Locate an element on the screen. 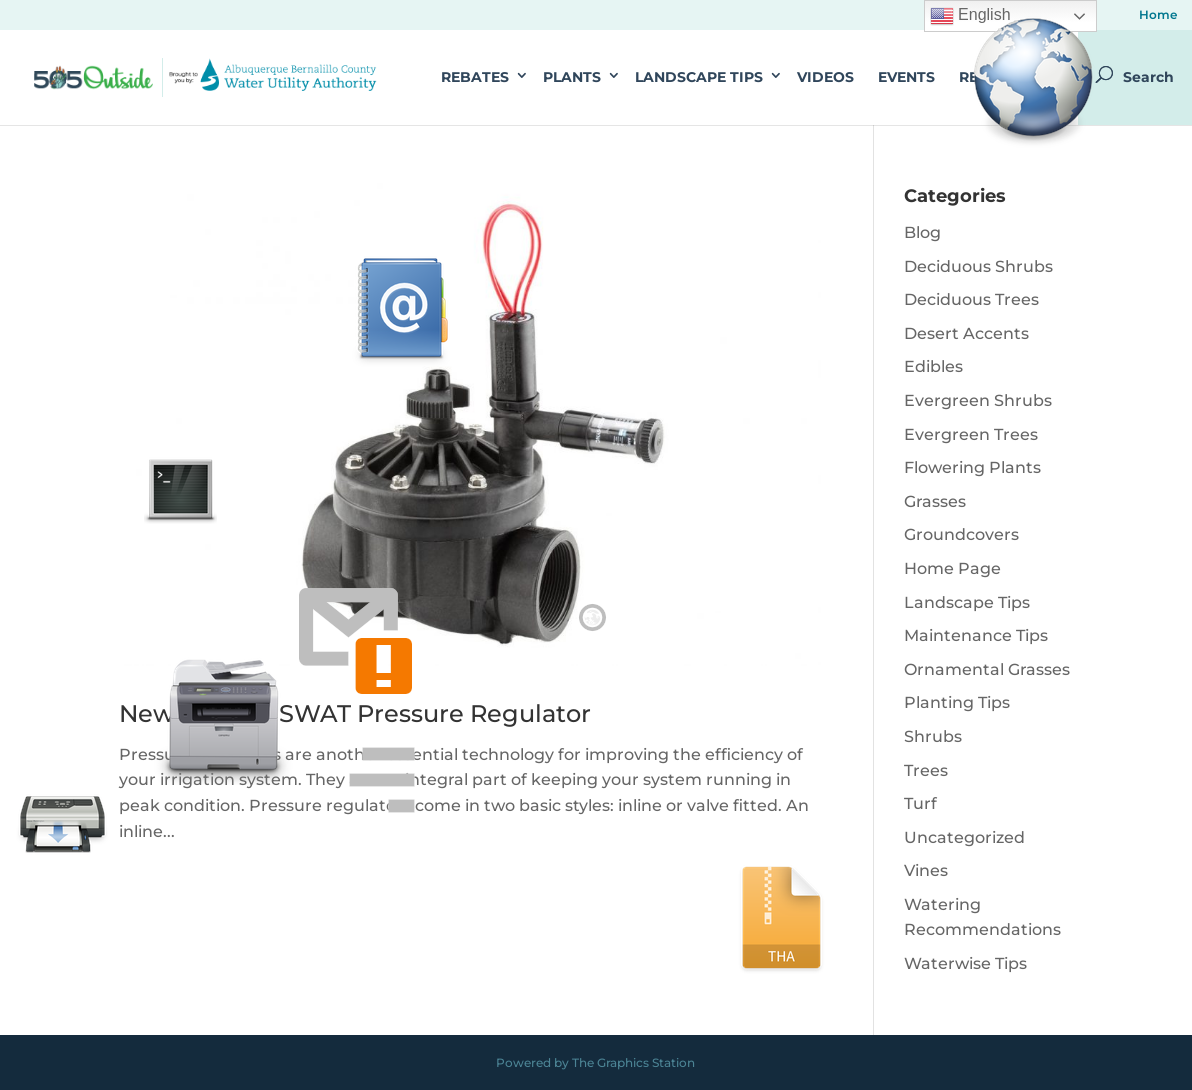 The width and height of the screenshot is (1192, 1090). open your address book or contacts is located at coordinates (400, 311).